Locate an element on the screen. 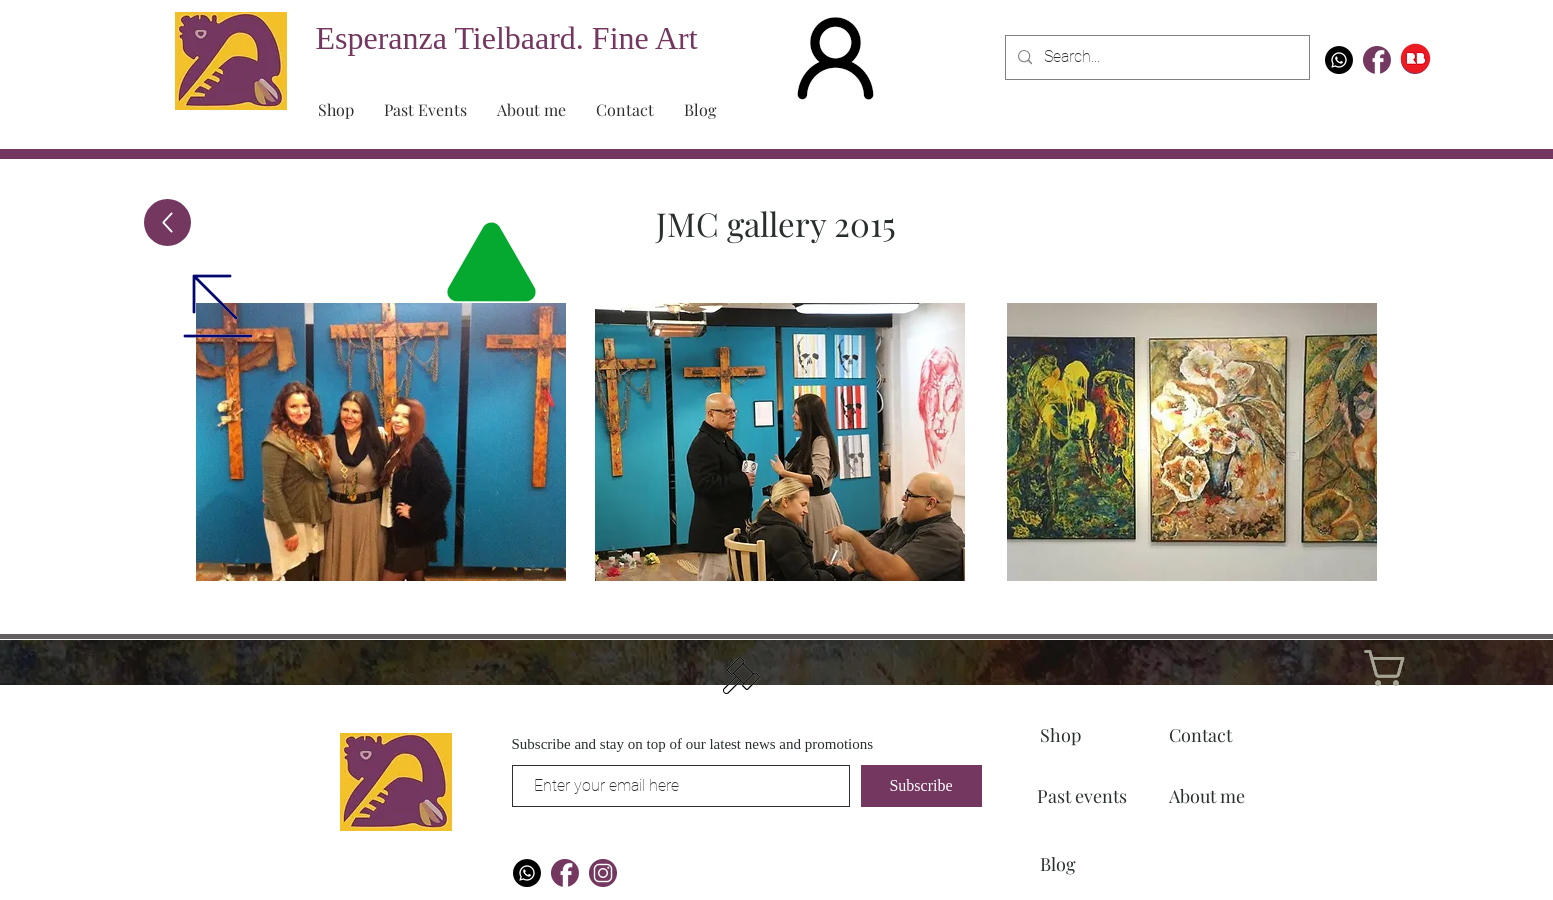  navigate to the top-left or home position is located at coordinates (215, 306).